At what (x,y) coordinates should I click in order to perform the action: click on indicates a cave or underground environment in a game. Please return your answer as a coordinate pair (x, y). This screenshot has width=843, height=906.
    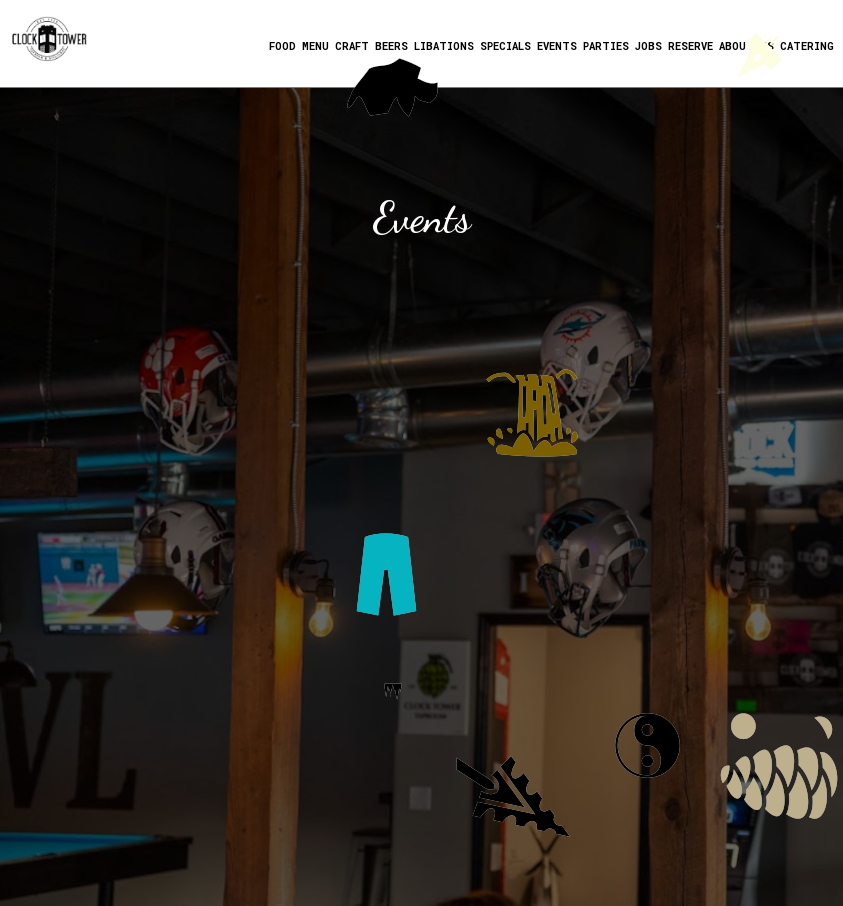
    Looking at the image, I should click on (393, 692).